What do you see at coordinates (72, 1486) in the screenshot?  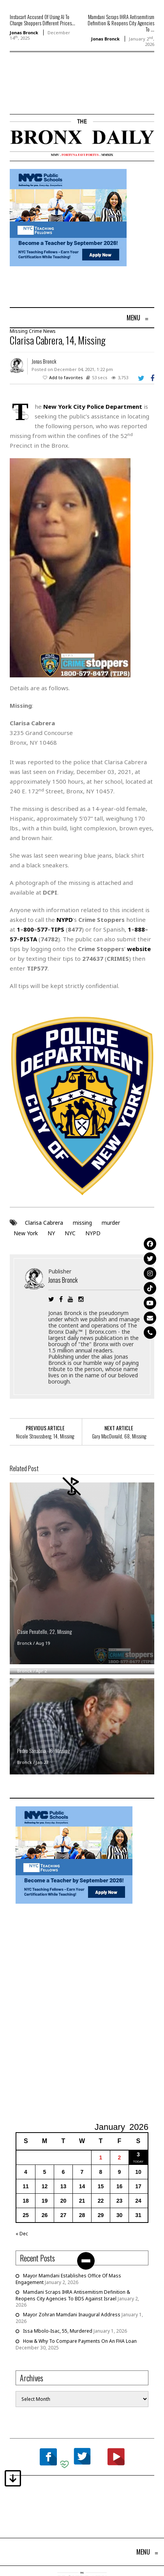 I see `golf feature unavailable or disabled` at bounding box center [72, 1486].